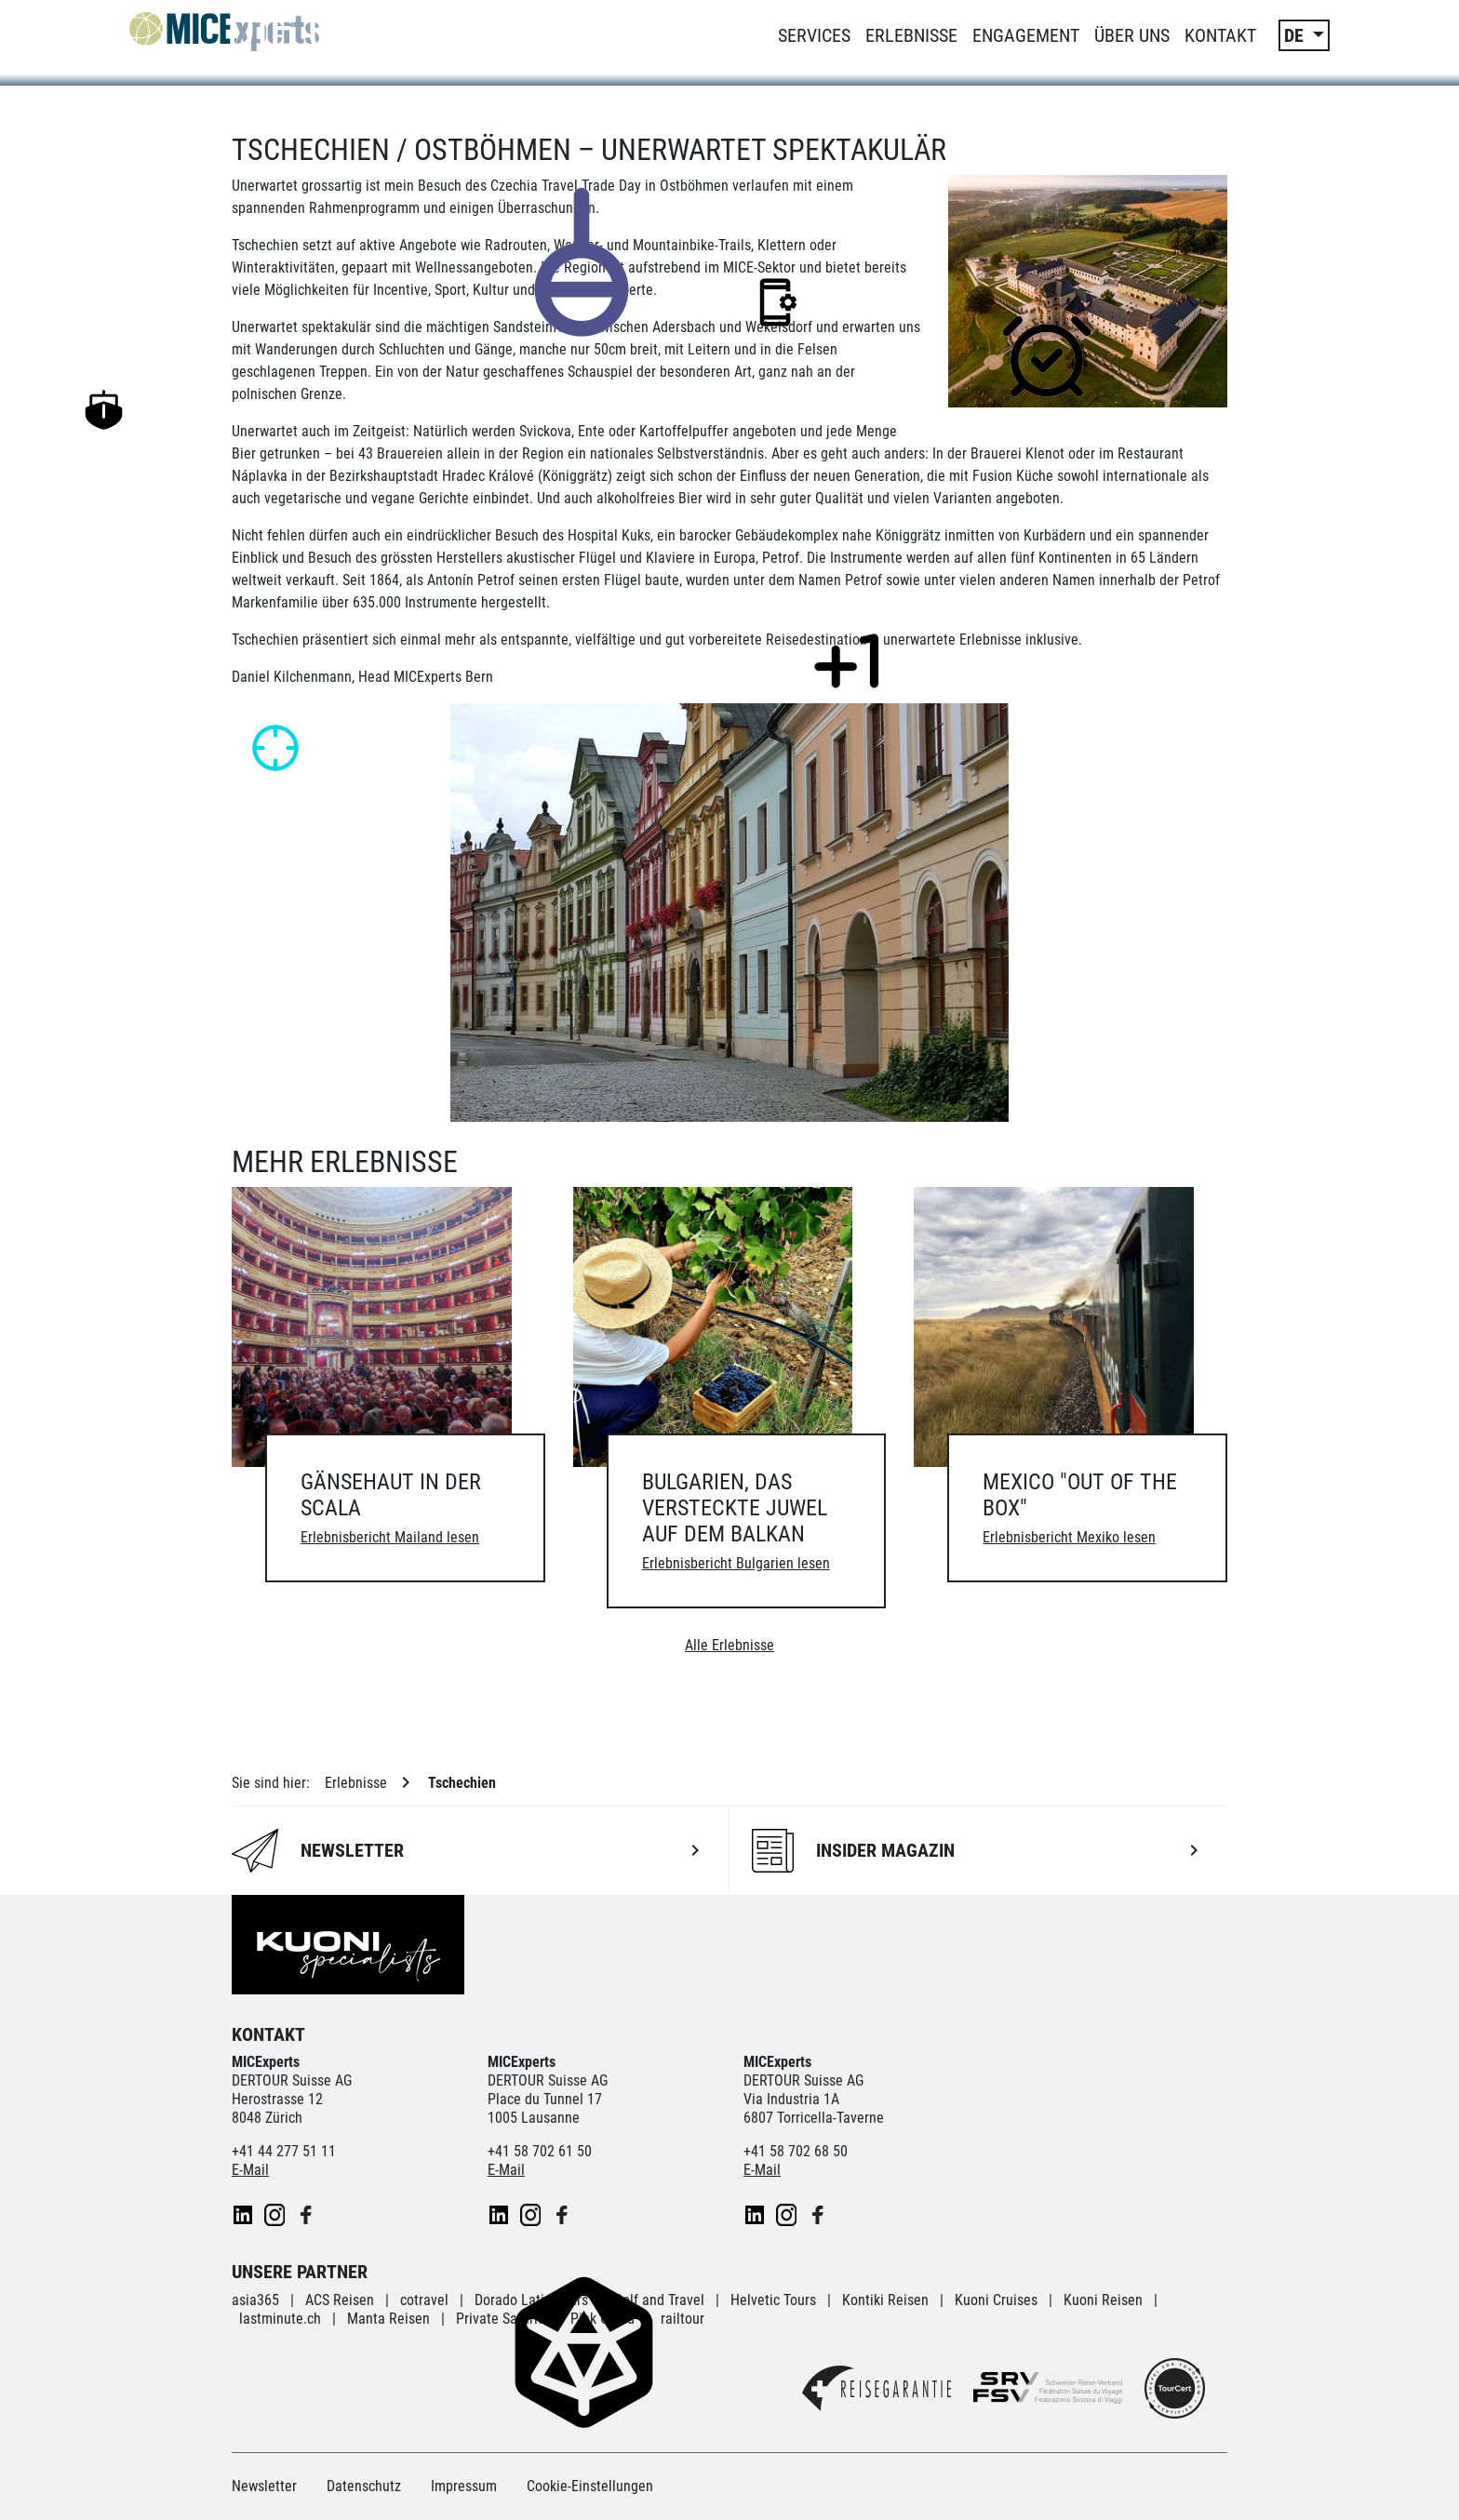 The image size is (1459, 2520). What do you see at coordinates (275, 748) in the screenshot?
I see `center map on current location` at bounding box center [275, 748].